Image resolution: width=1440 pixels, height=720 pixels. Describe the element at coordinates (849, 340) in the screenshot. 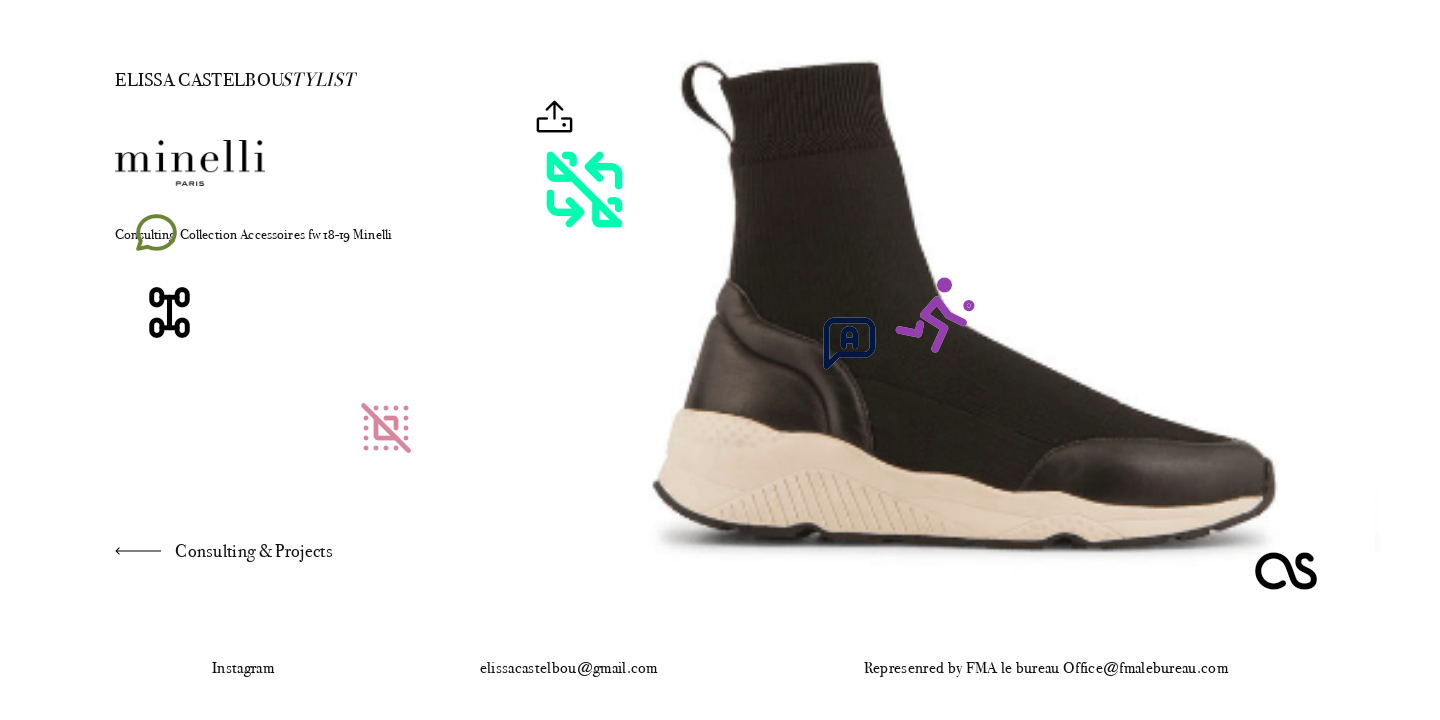

I see `translate message or conversation` at that location.